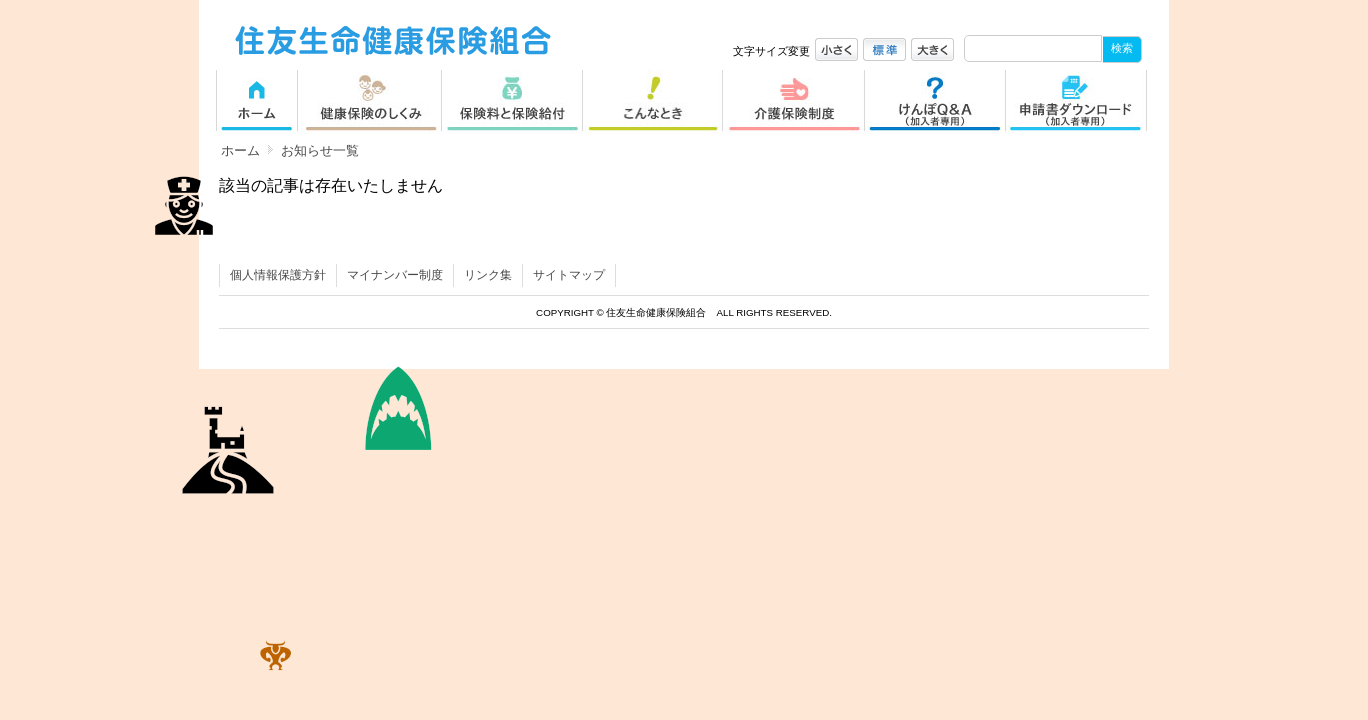 Image resolution: width=1368 pixels, height=720 pixels. What do you see at coordinates (398, 408) in the screenshot?
I see `shark or dangerous creature indicator in a game` at bounding box center [398, 408].